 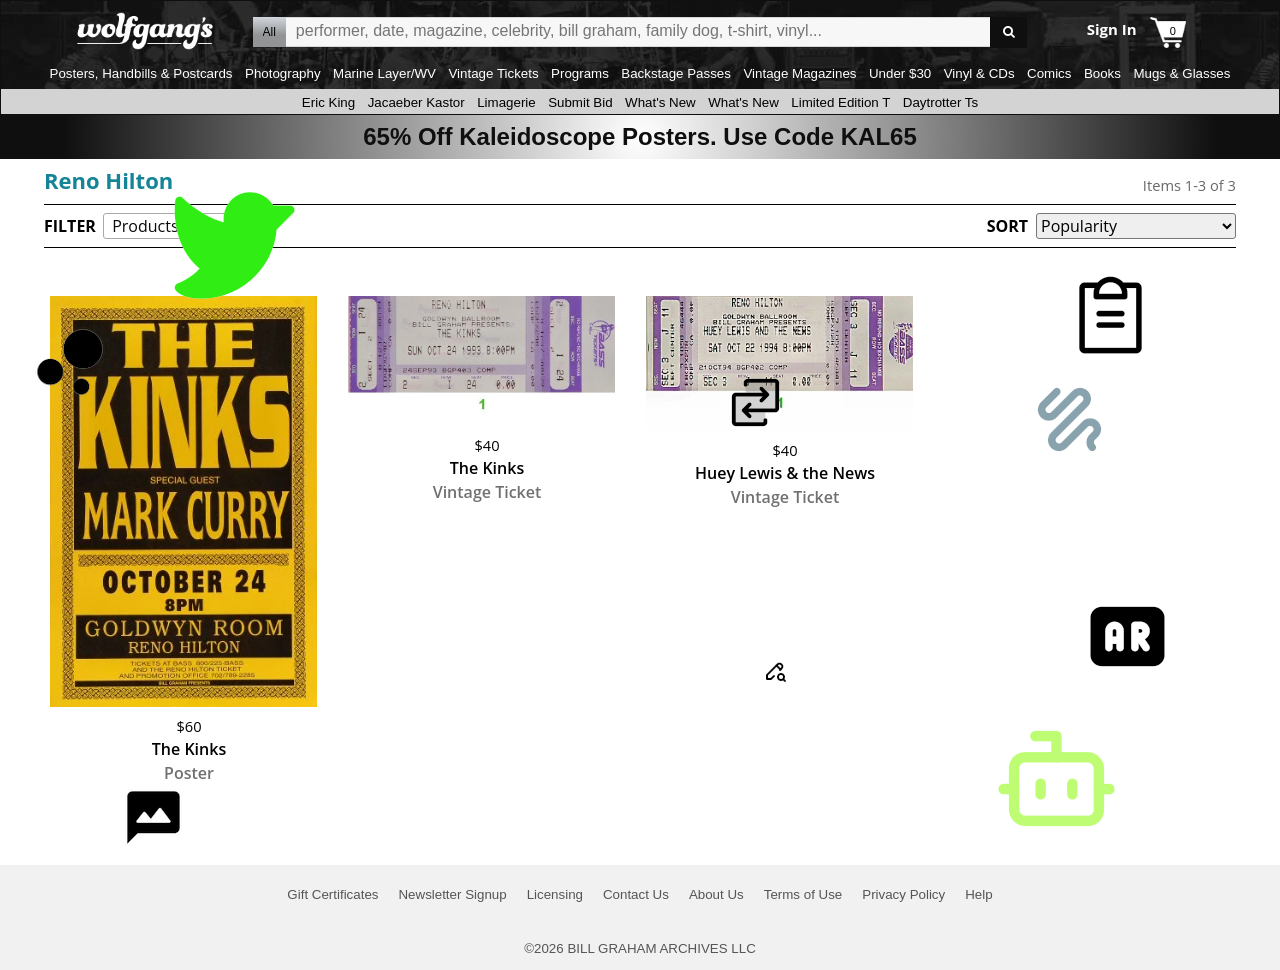 I want to click on indicates augmented reality feature available, so click(x=1127, y=636).